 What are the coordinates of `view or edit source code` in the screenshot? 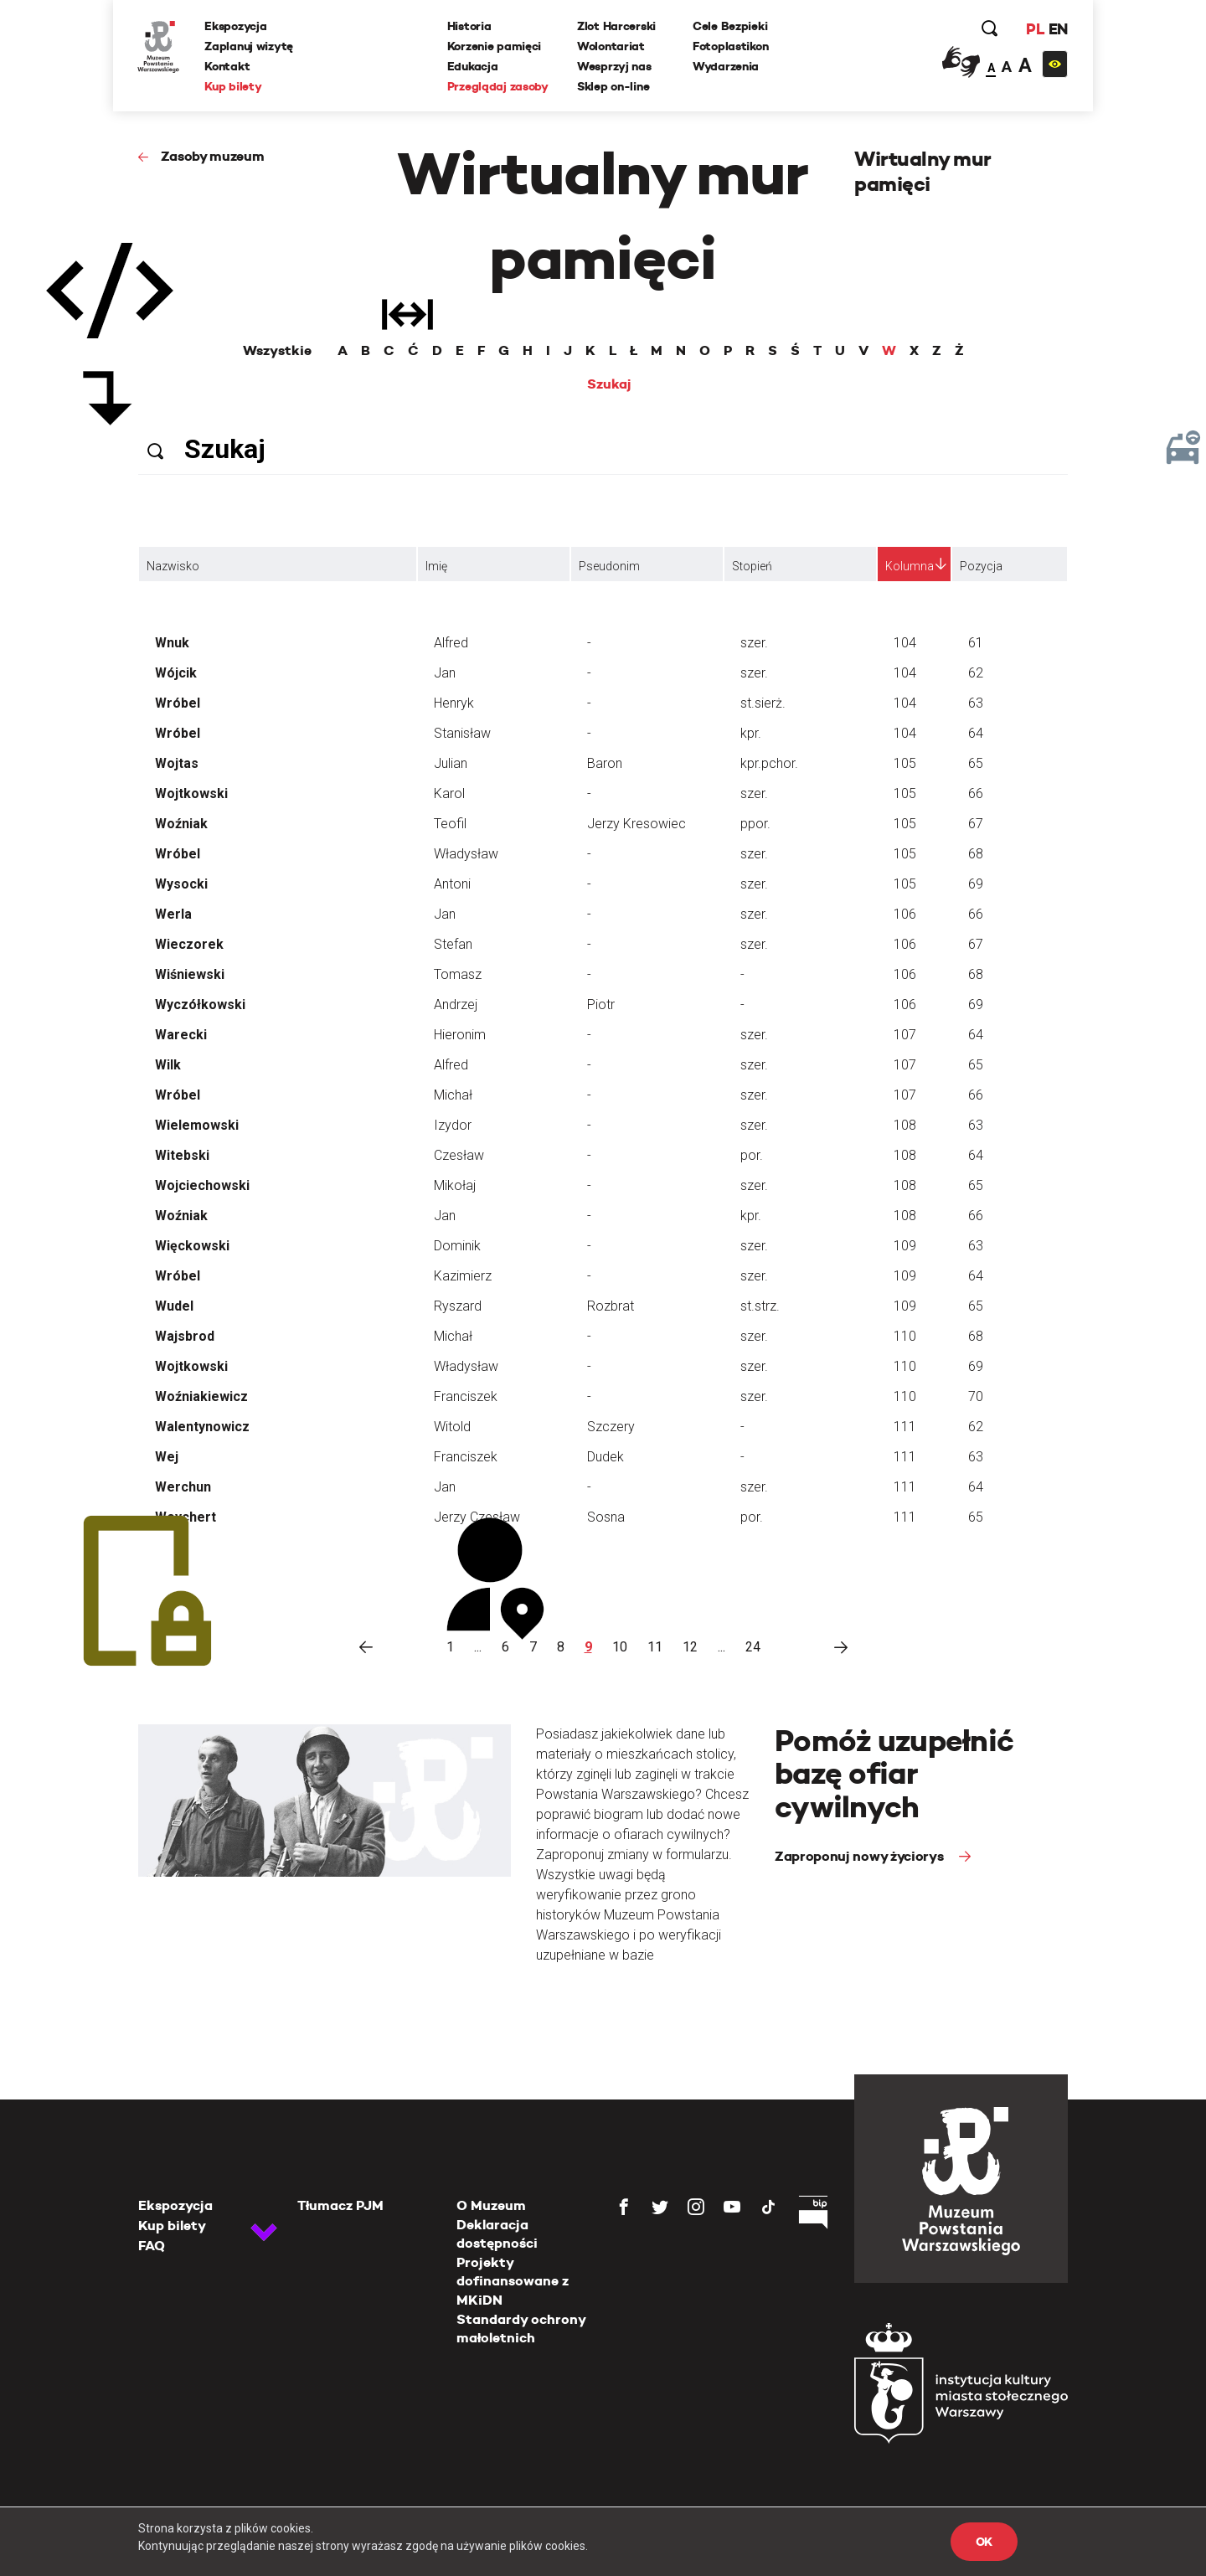 It's located at (110, 291).